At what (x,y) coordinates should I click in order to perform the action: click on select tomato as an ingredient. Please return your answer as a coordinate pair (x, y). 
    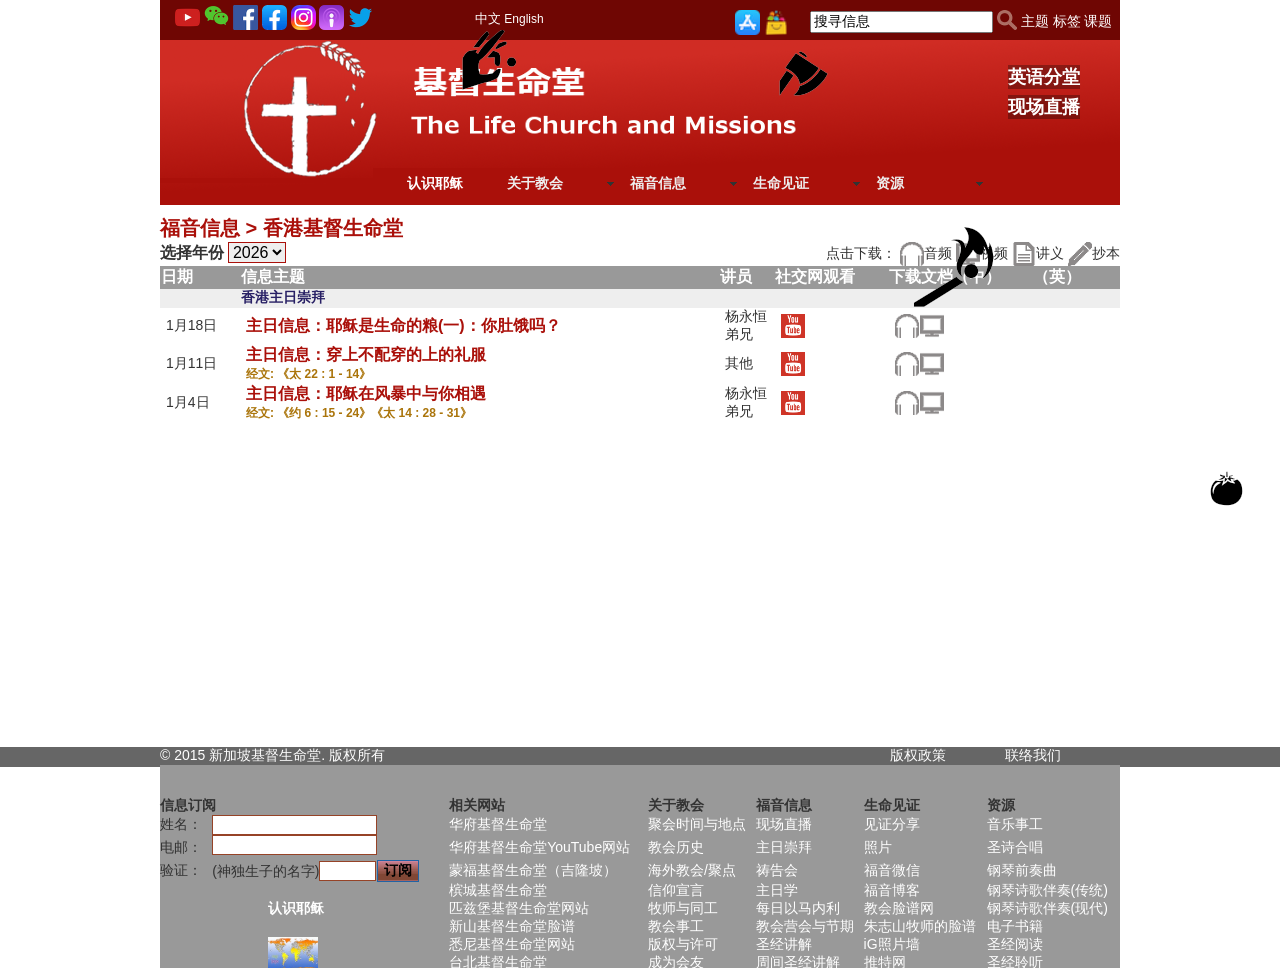
    Looking at the image, I should click on (1226, 488).